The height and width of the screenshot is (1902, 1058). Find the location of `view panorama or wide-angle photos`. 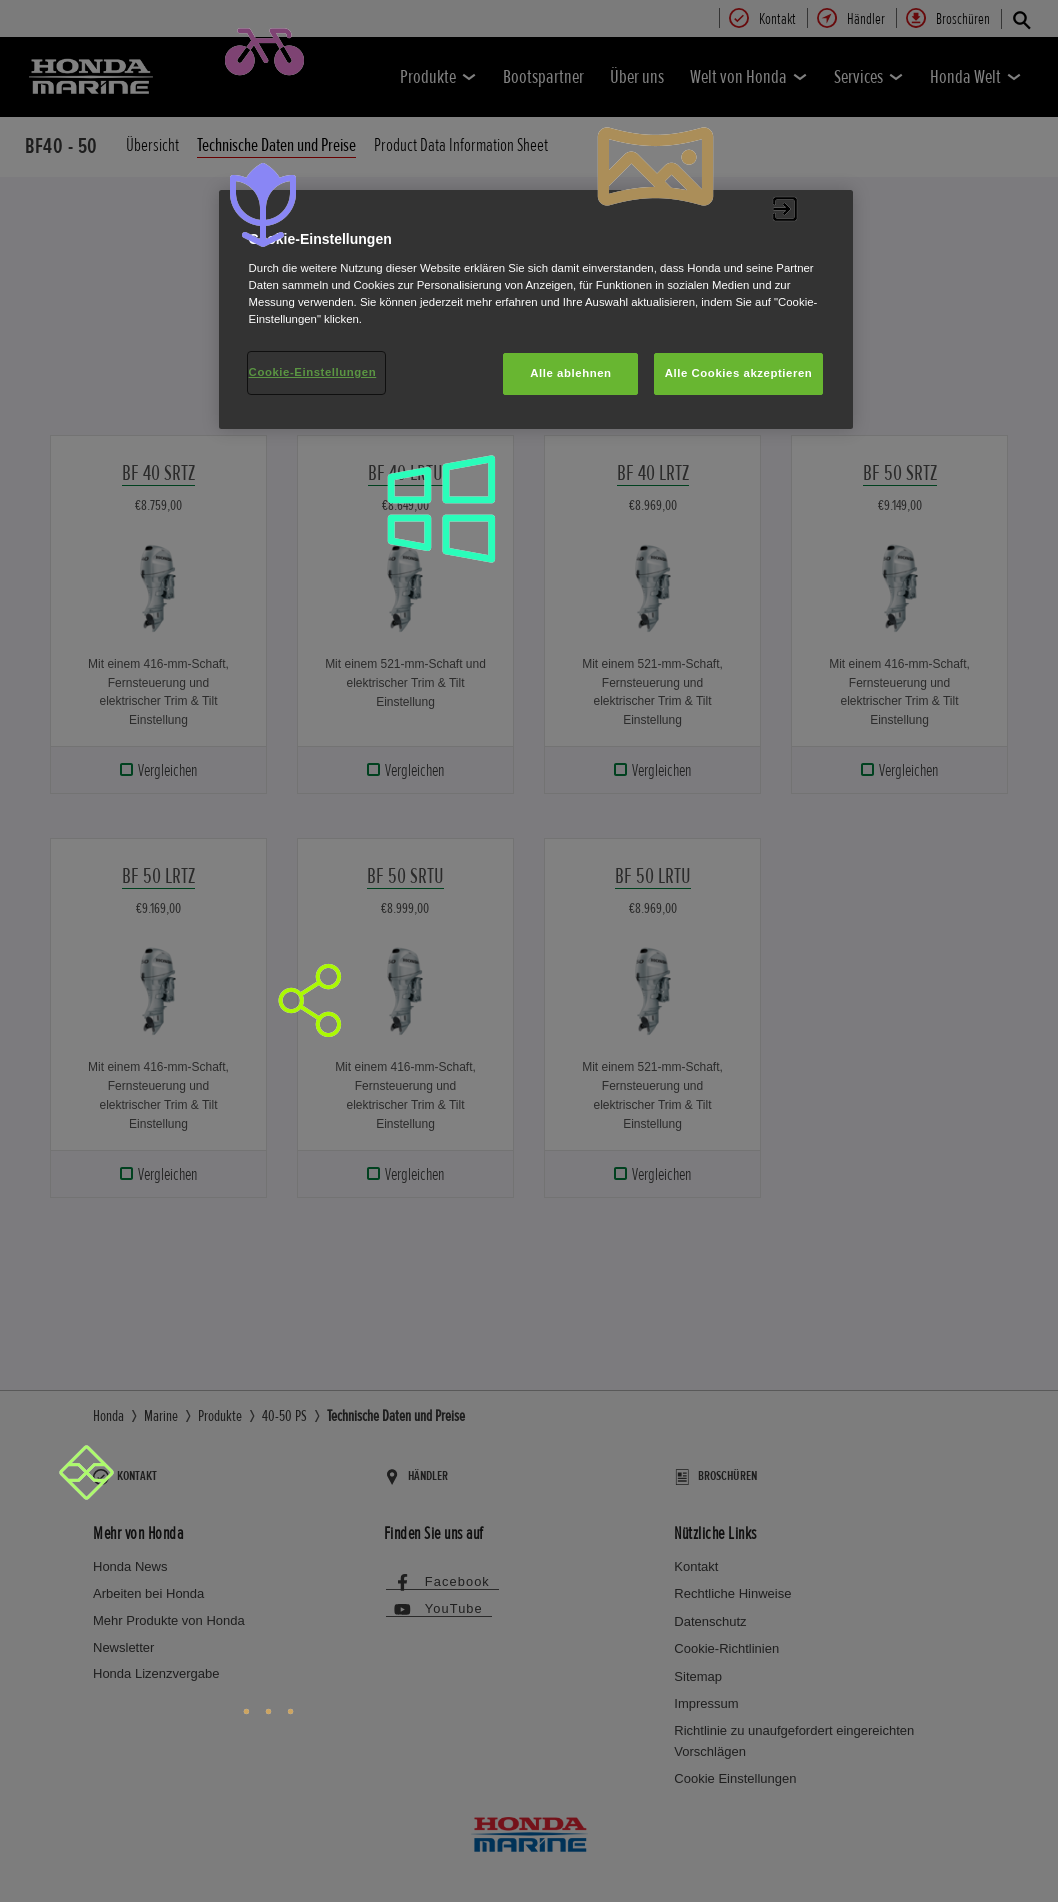

view panorama or wide-angle photos is located at coordinates (655, 166).